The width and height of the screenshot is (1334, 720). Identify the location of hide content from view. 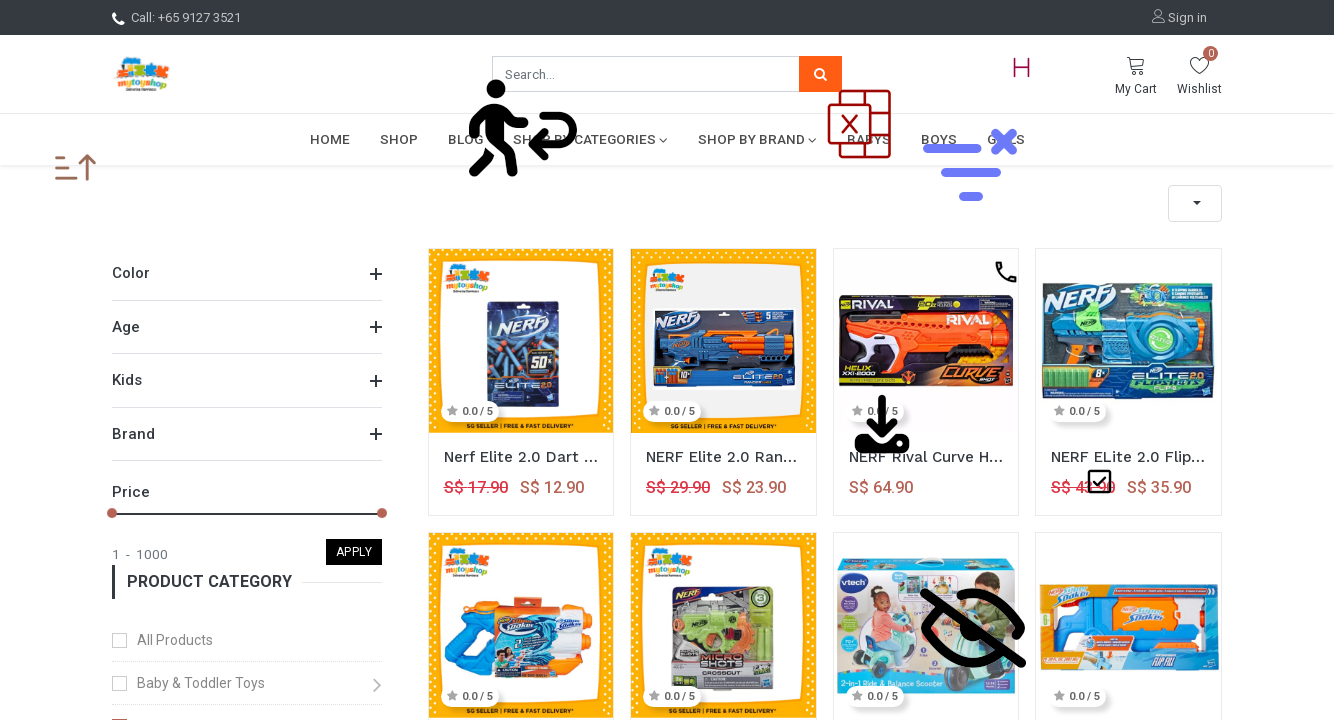
(973, 628).